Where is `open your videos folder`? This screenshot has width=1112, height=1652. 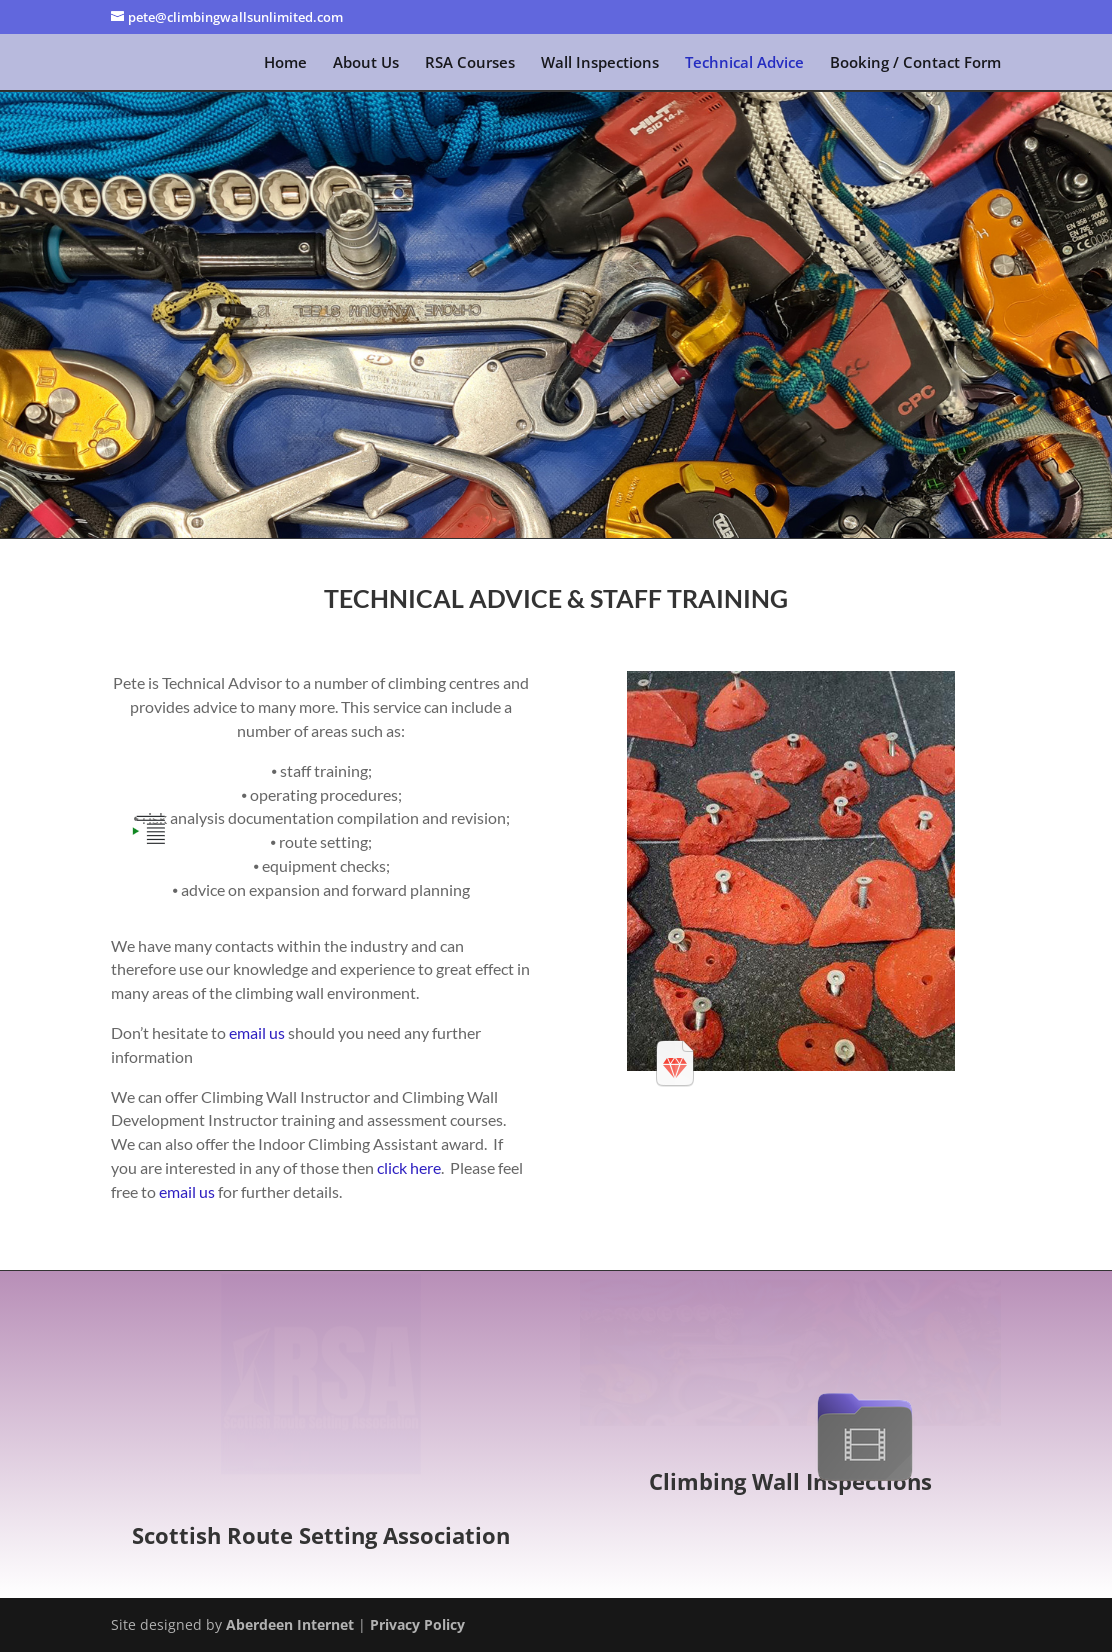 open your videos folder is located at coordinates (865, 1437).